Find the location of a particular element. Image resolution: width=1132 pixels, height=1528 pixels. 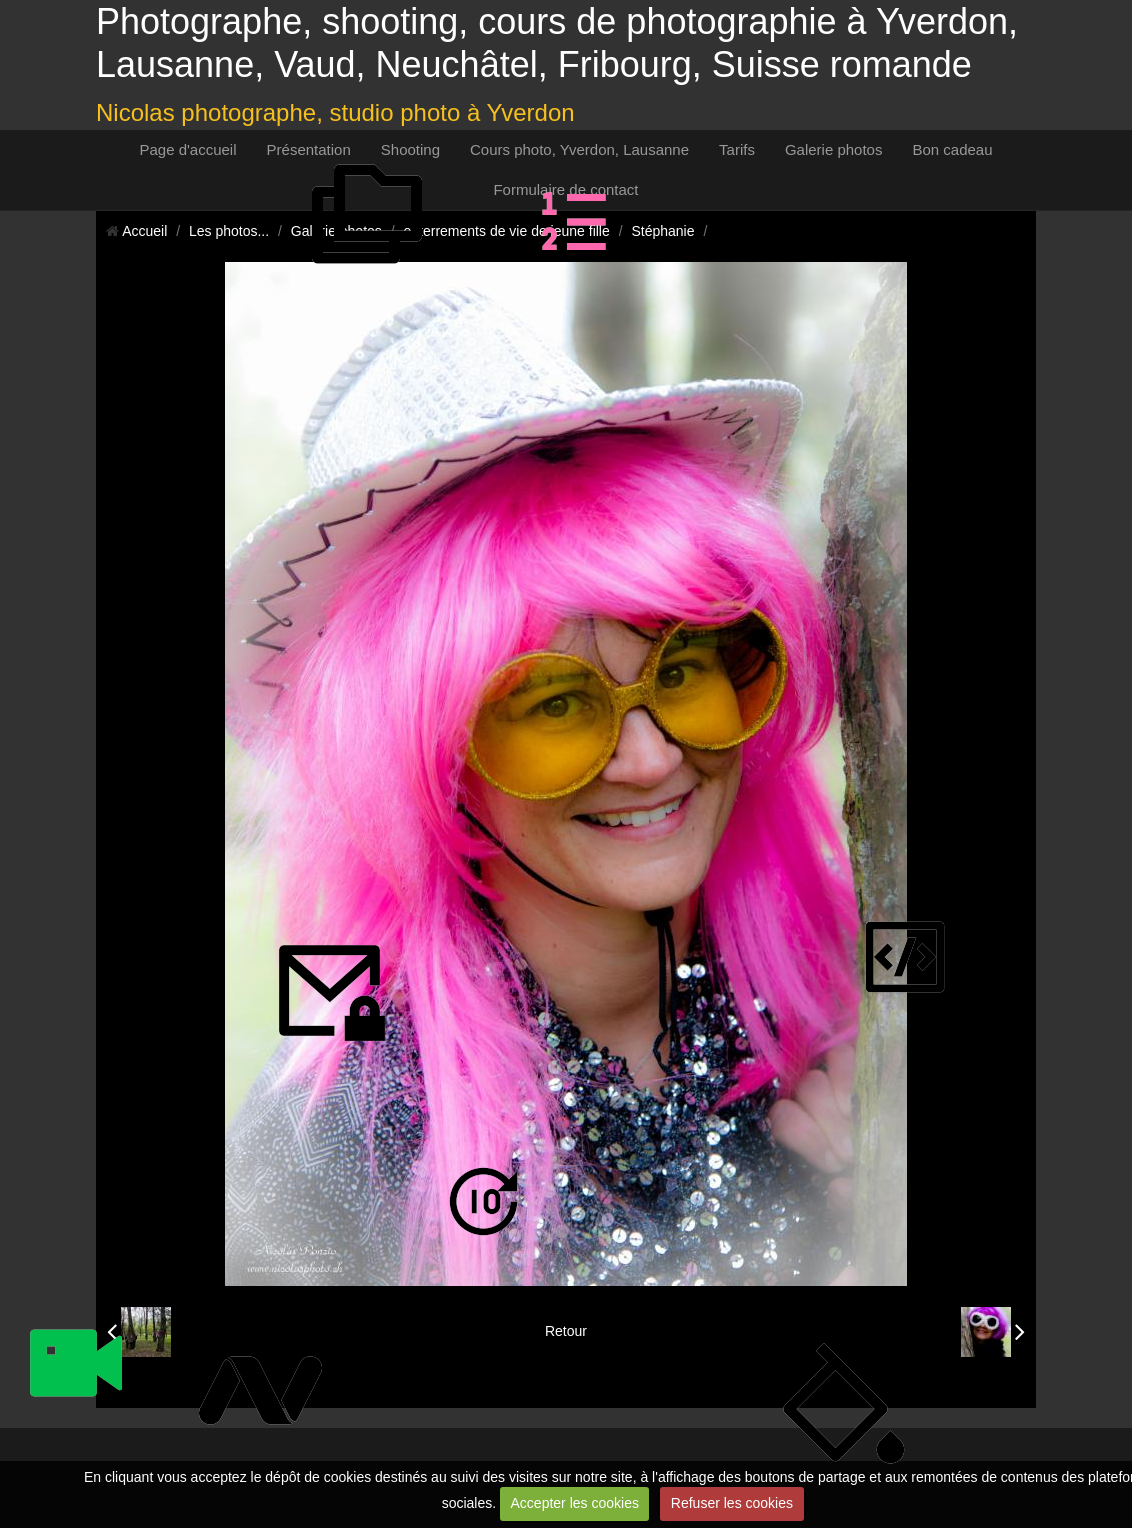

create a numbered list is located at coordinates (574, 222).